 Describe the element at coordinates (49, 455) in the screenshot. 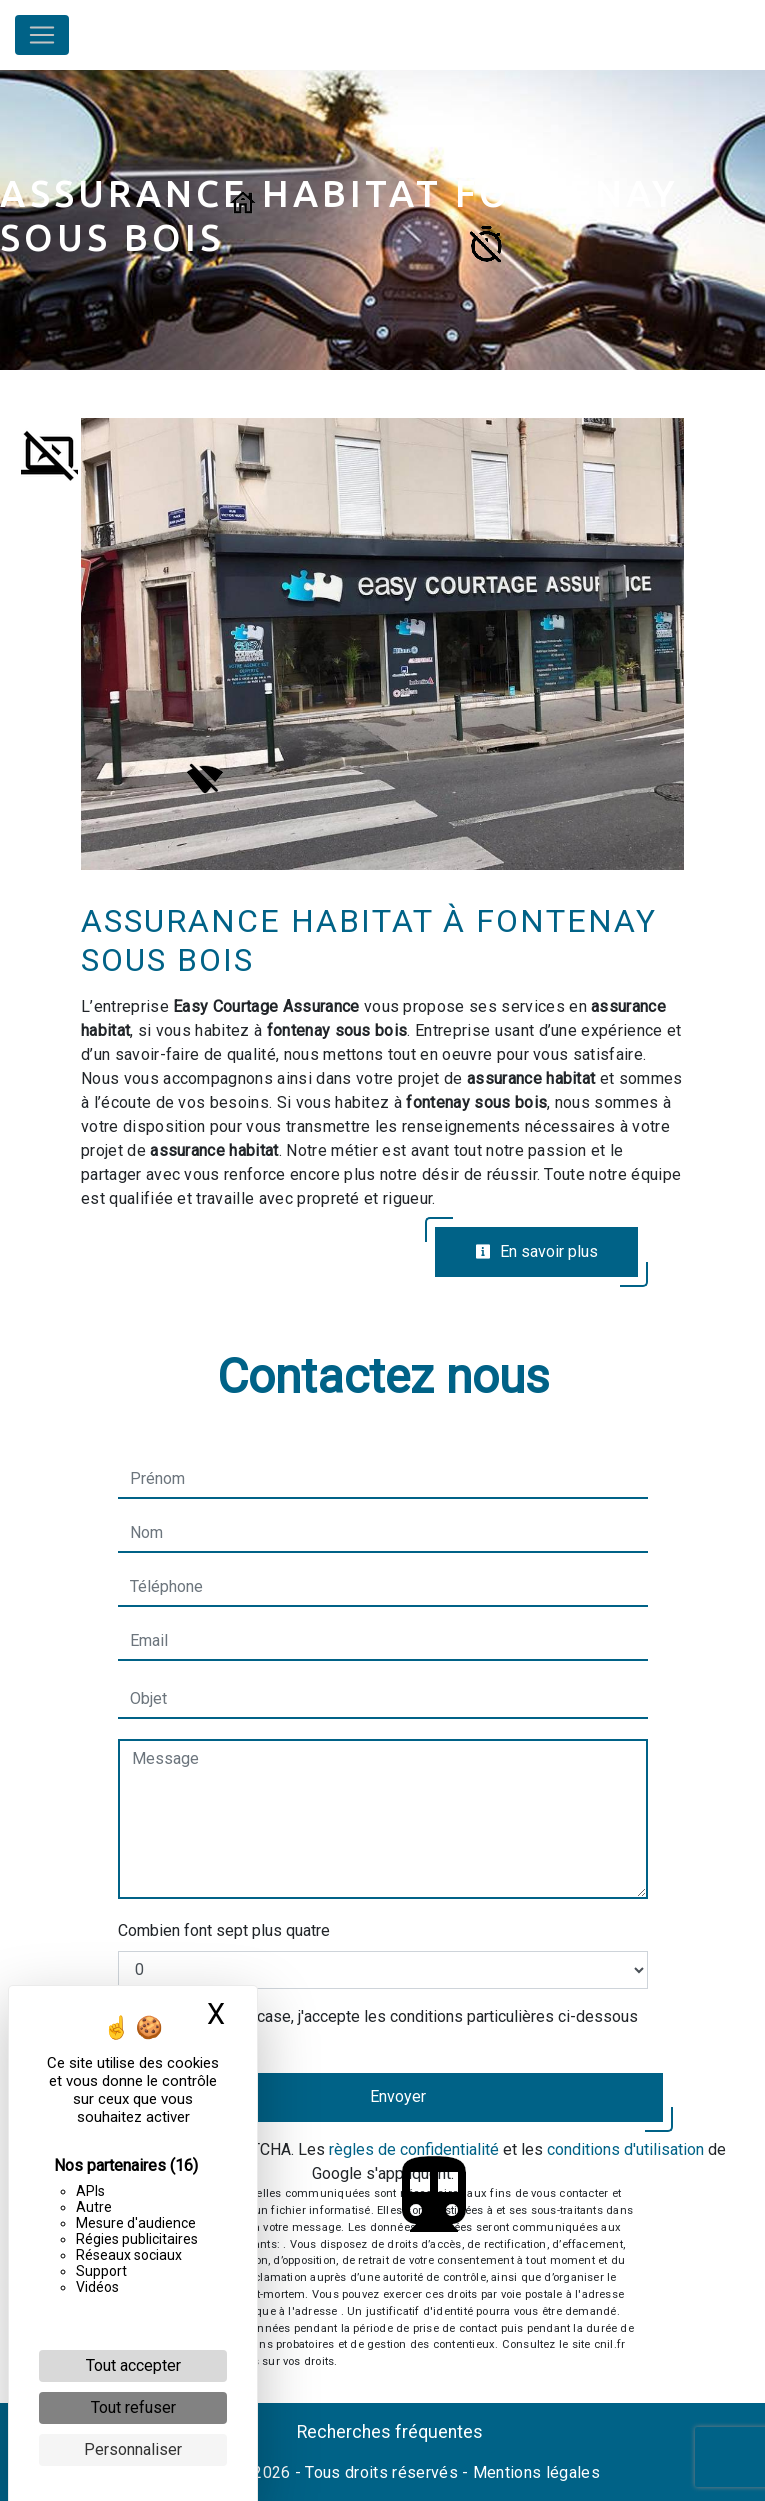

I see `stop sharing your screen` at that location.